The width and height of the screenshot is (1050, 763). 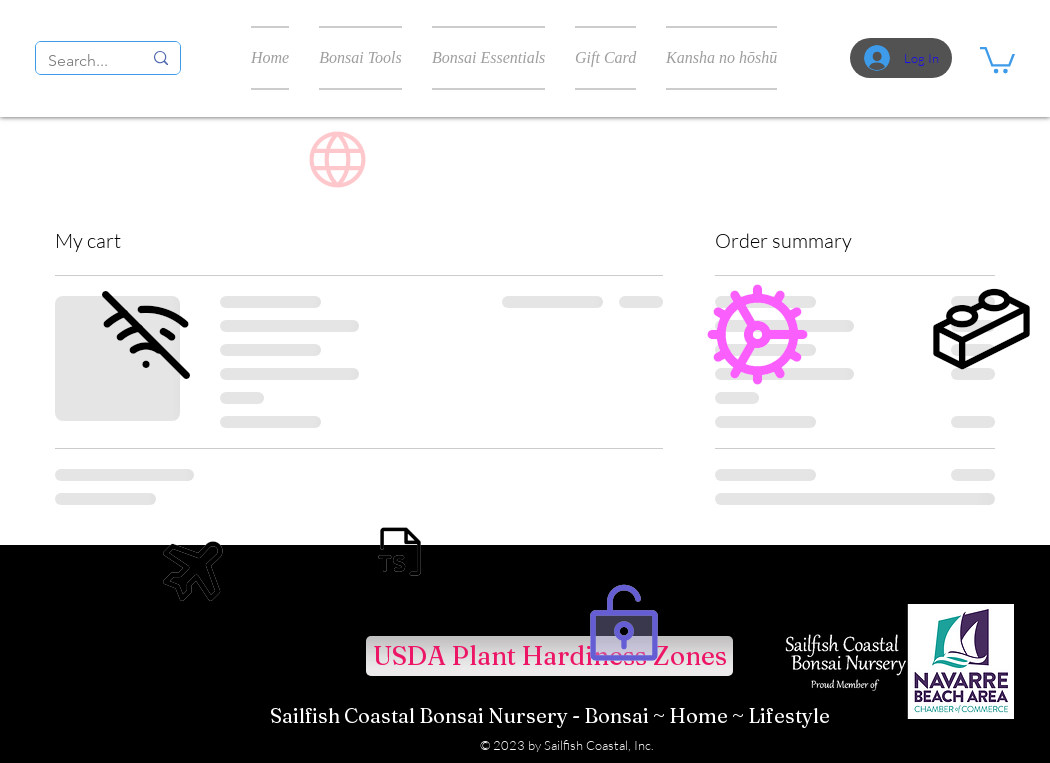 I want to click on access website or browse the internet, so click(x=337, y=159).